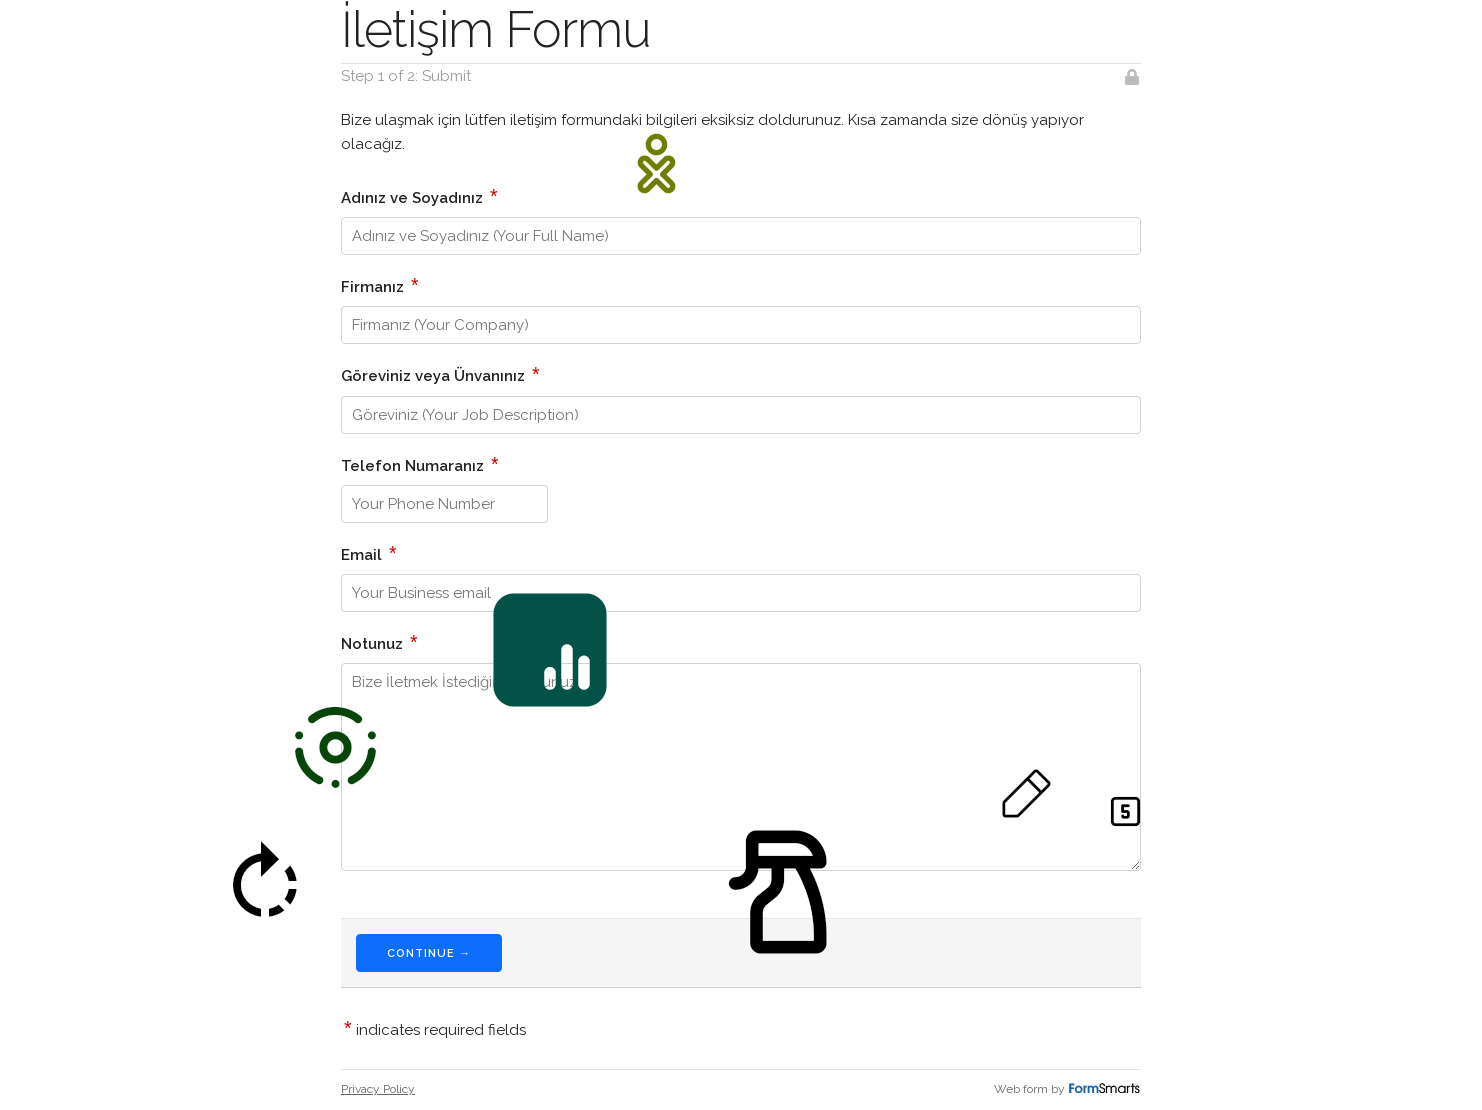  What do you see at coordinates (335, 747) in the screenshot?
I see `access science or chemistry features` at bounding box center [335, 747].